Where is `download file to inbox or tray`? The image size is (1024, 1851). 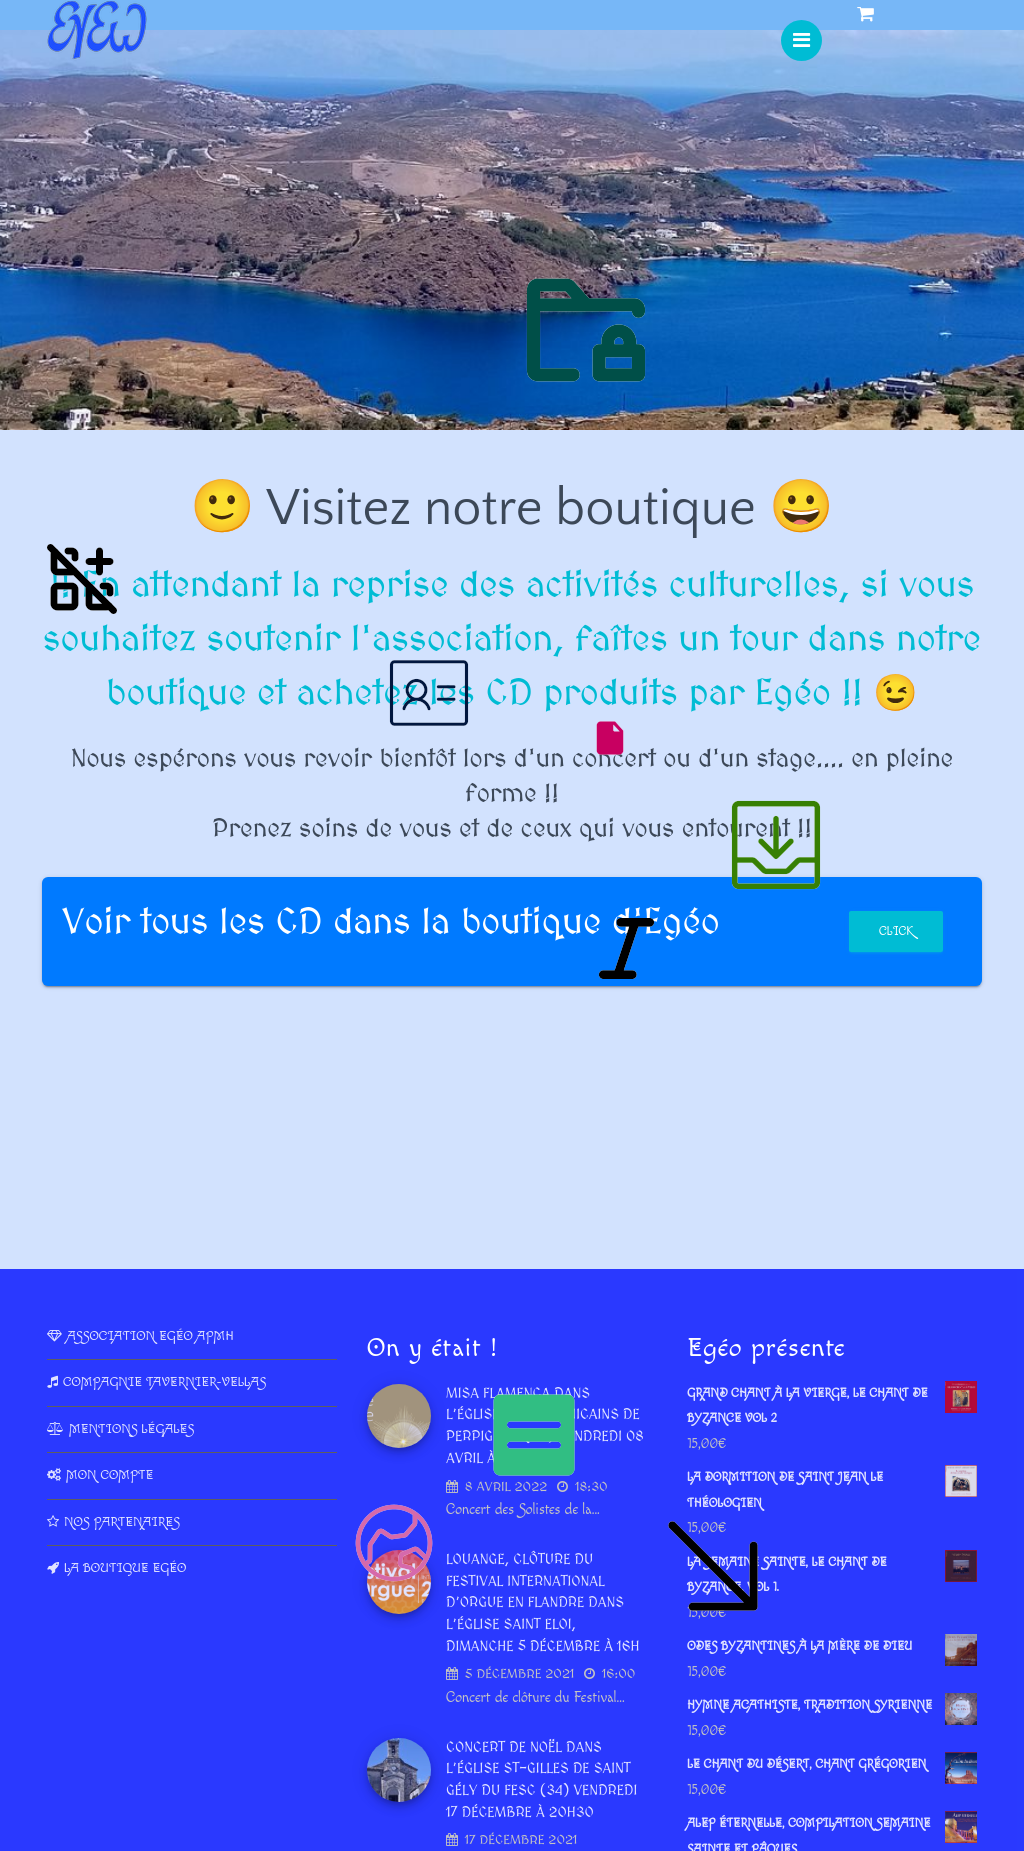
download file to inbox or tray is located at coordinates (776, 845).